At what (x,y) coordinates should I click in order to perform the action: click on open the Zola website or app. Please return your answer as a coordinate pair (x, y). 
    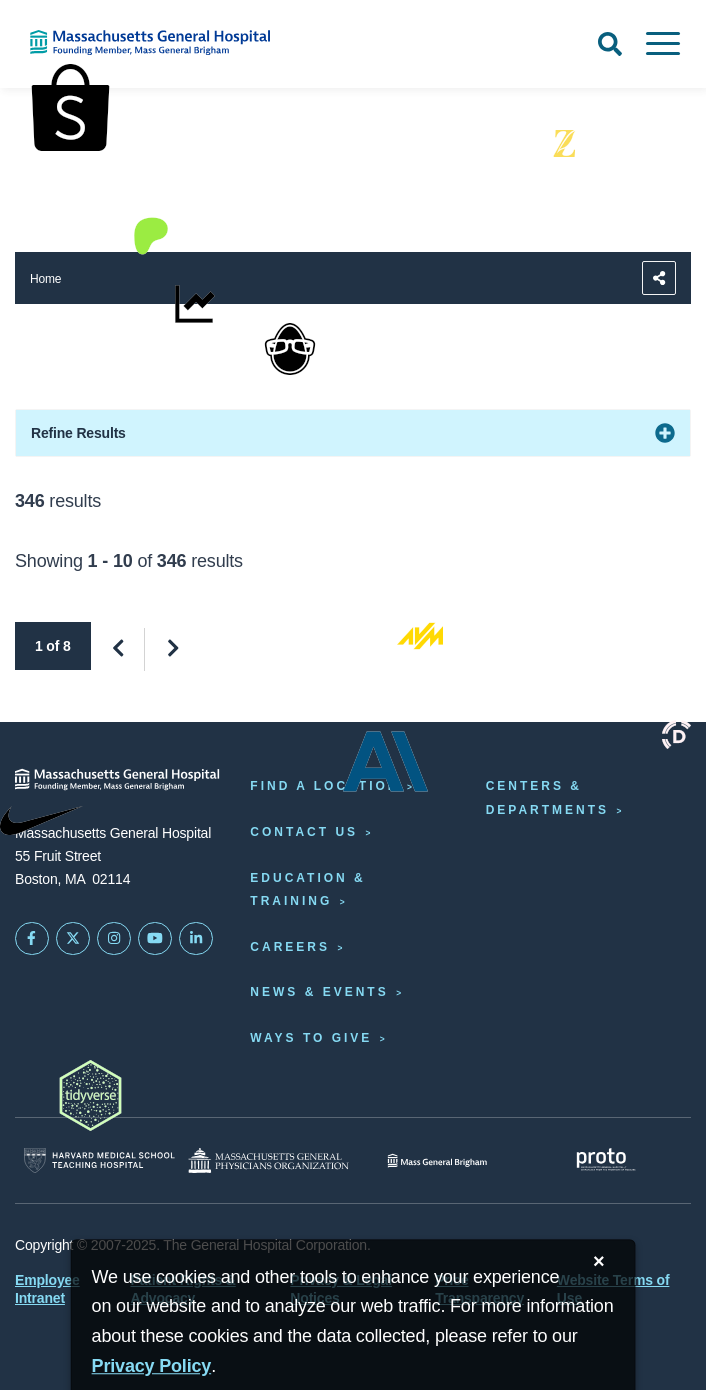
    Looking at the image, I should click on (564, 143).